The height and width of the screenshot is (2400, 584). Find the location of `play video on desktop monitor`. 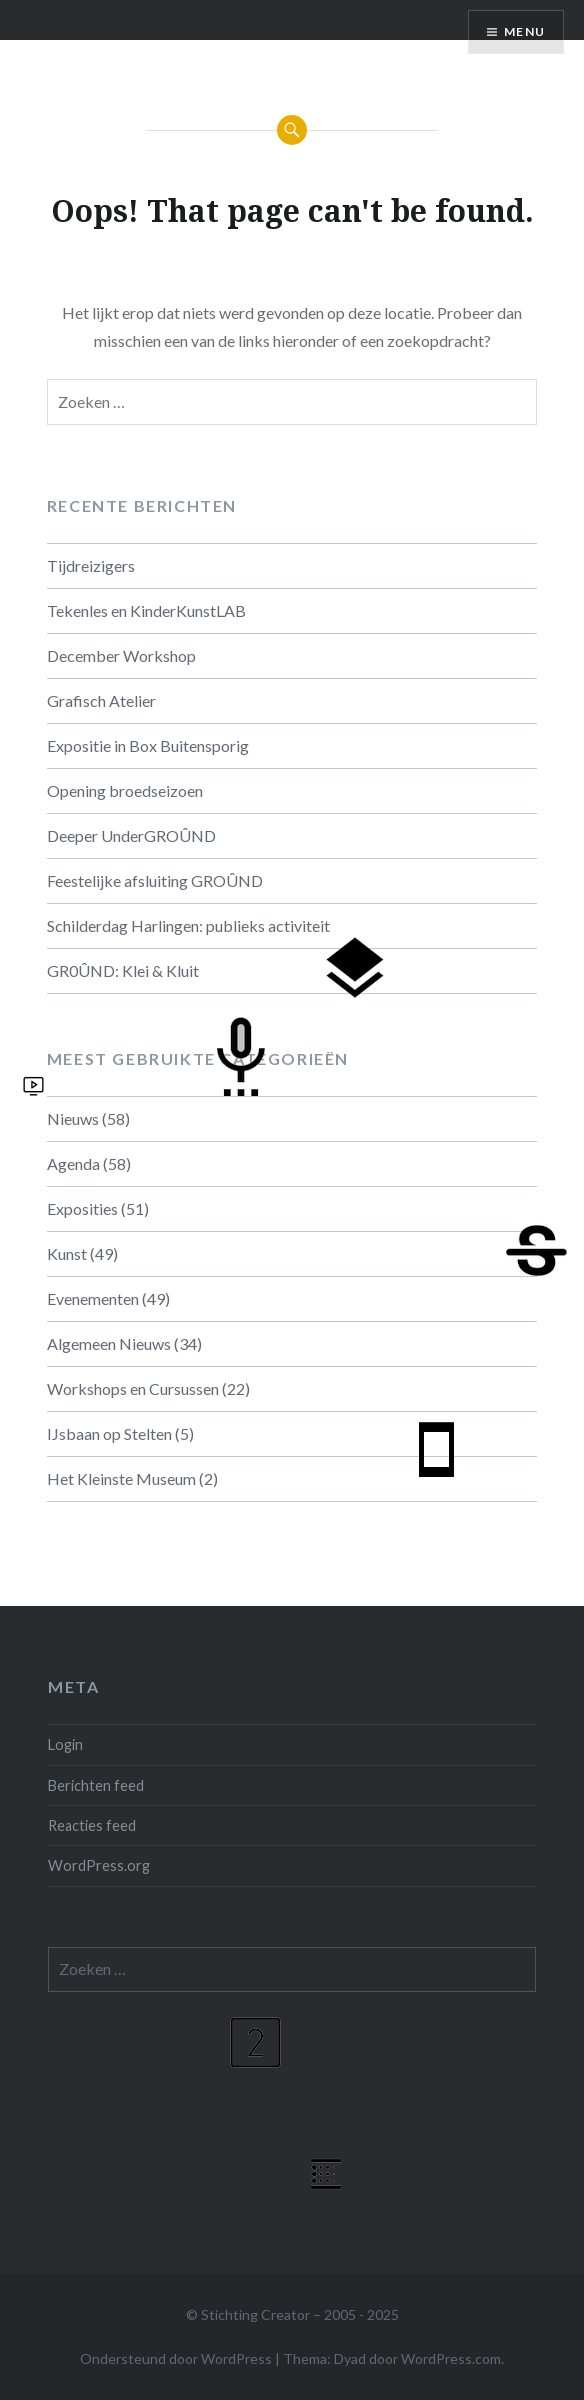

play video on desktop monitor is located at coordinates (33, 1085).